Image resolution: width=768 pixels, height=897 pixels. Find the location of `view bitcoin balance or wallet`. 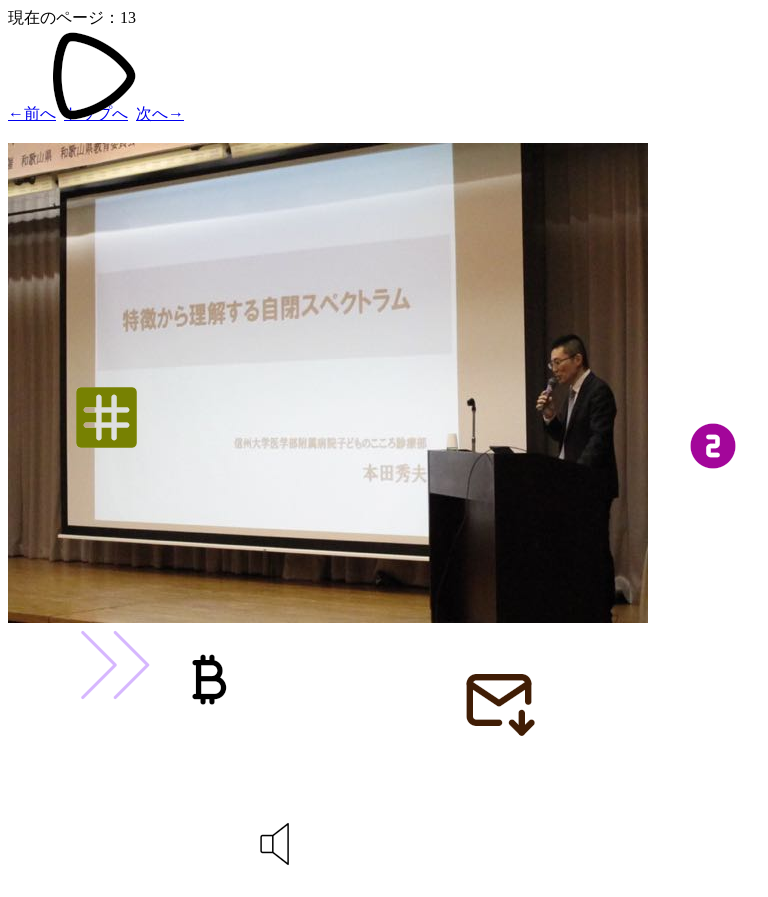

view bitcoin balance or wallet is located at coordinates (207, 680).